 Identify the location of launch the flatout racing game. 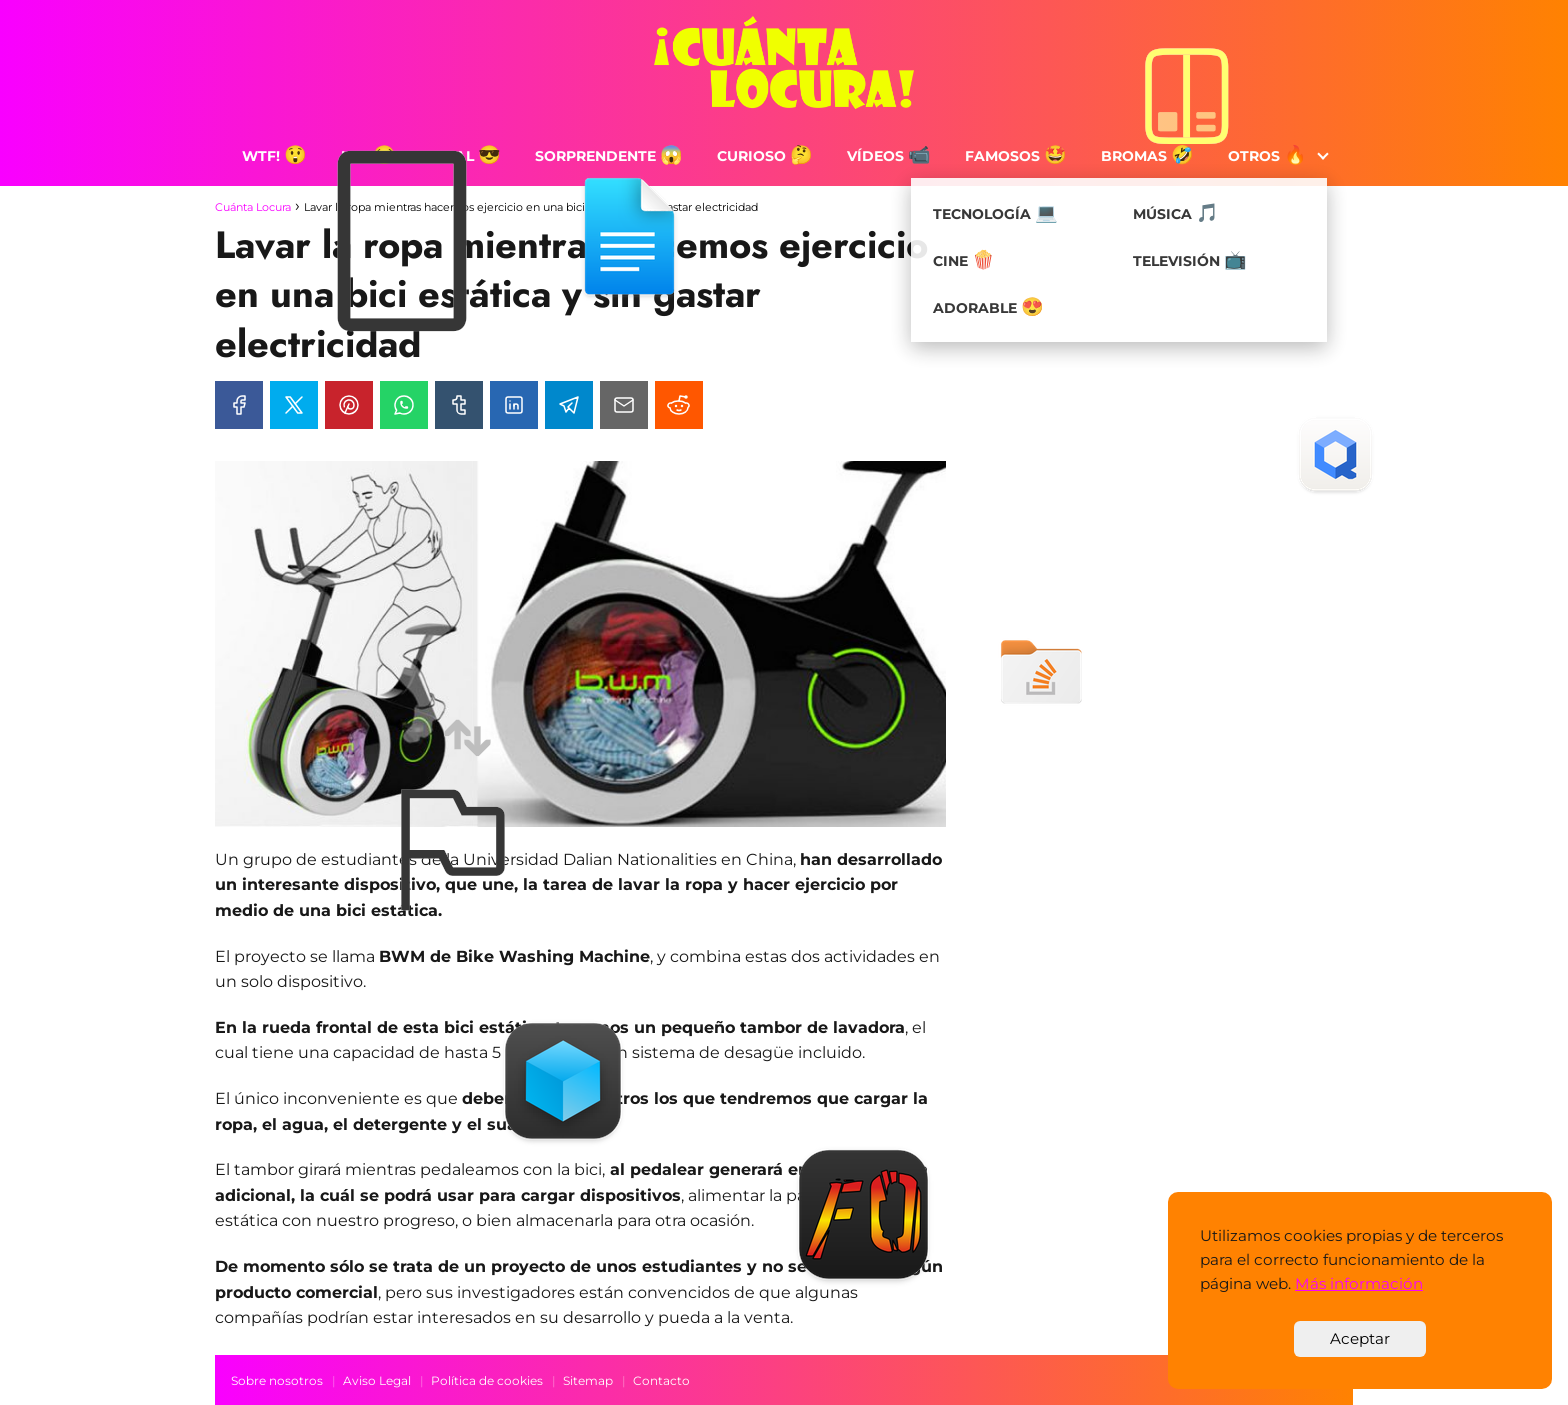
(863, 1214).